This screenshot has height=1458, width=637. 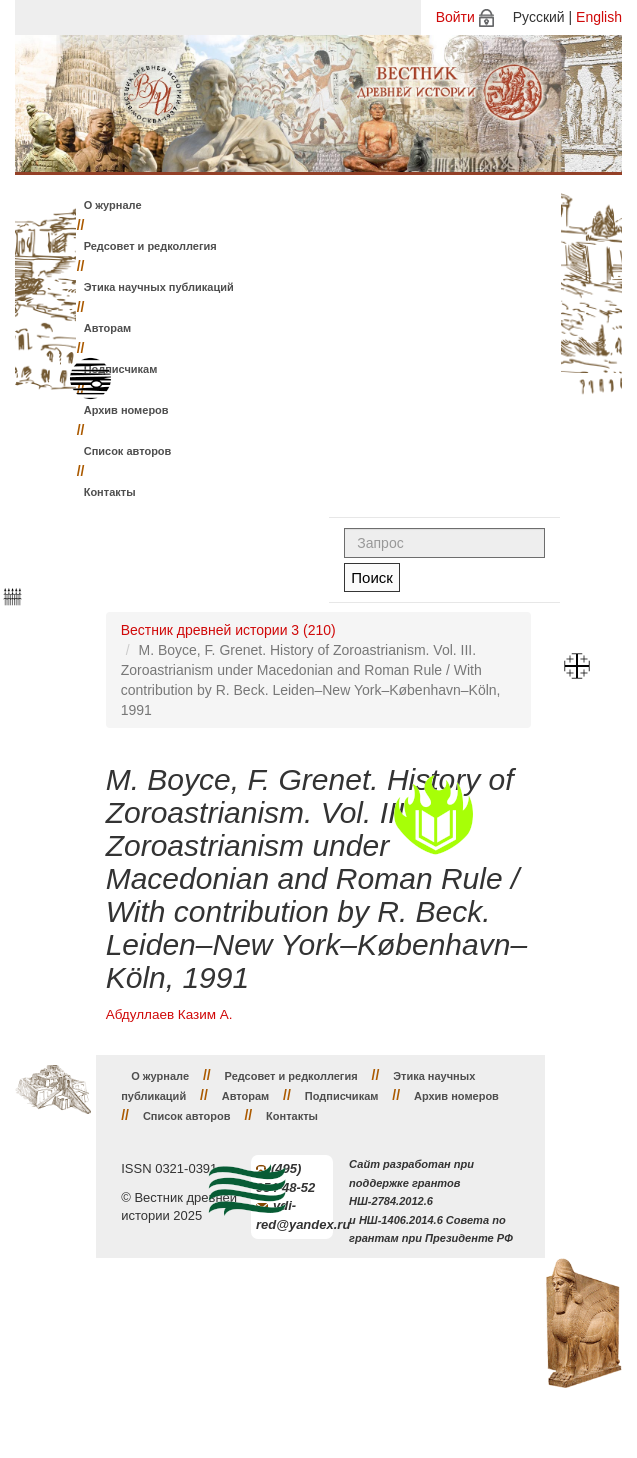 What do you see at coordinates (90, 378) in the screenshot?
I see `jupiter planet icon in a space or astronomy app` at bounding box center [90, 378].